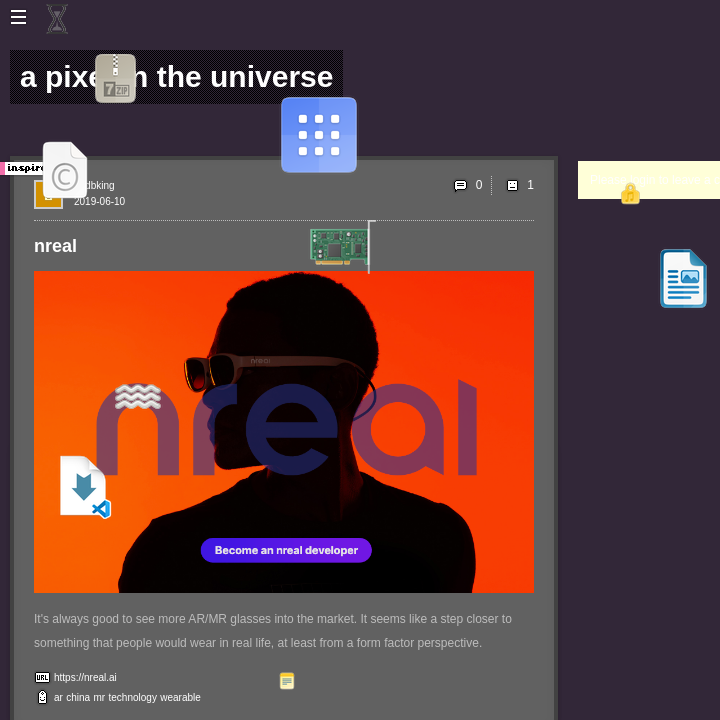 This screenshot has height=720, width=720. I want to click on open or preview a markdown file, so click(83, 487).